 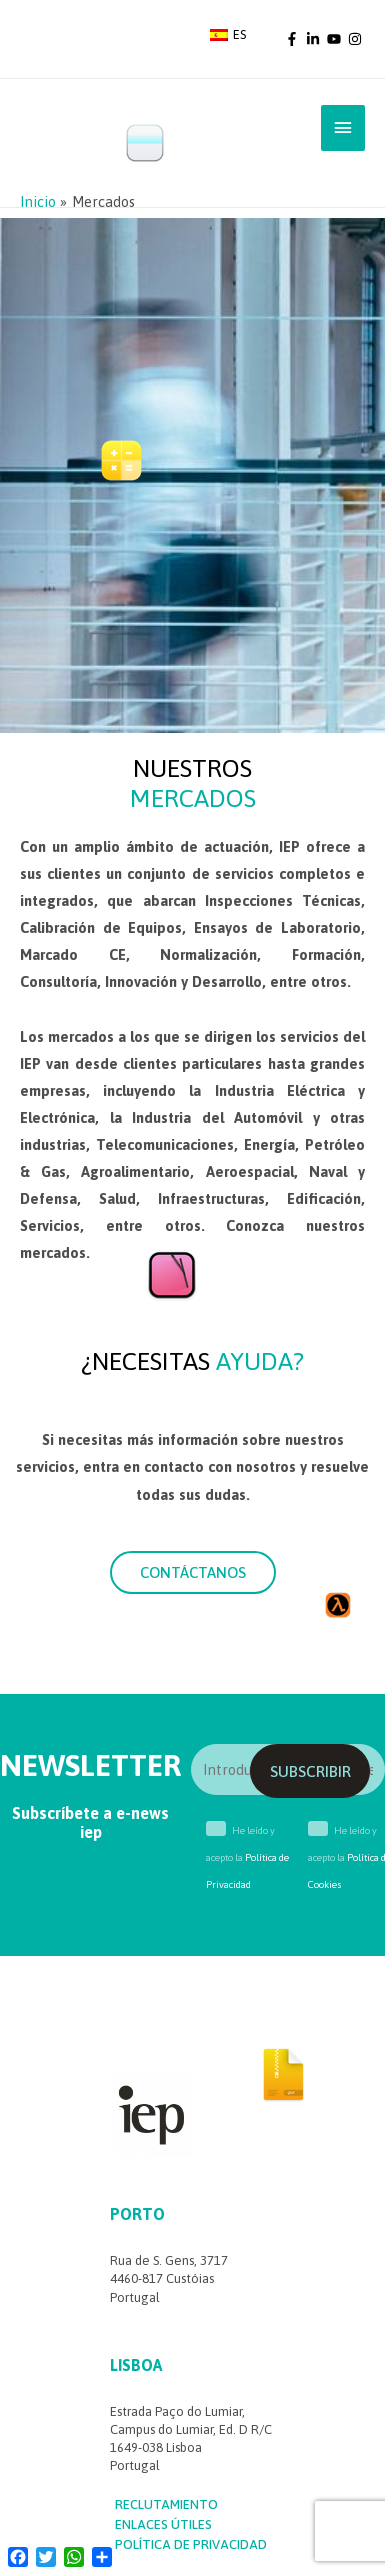 I want to click on launch half-life game, so click(x=338, y=1605).